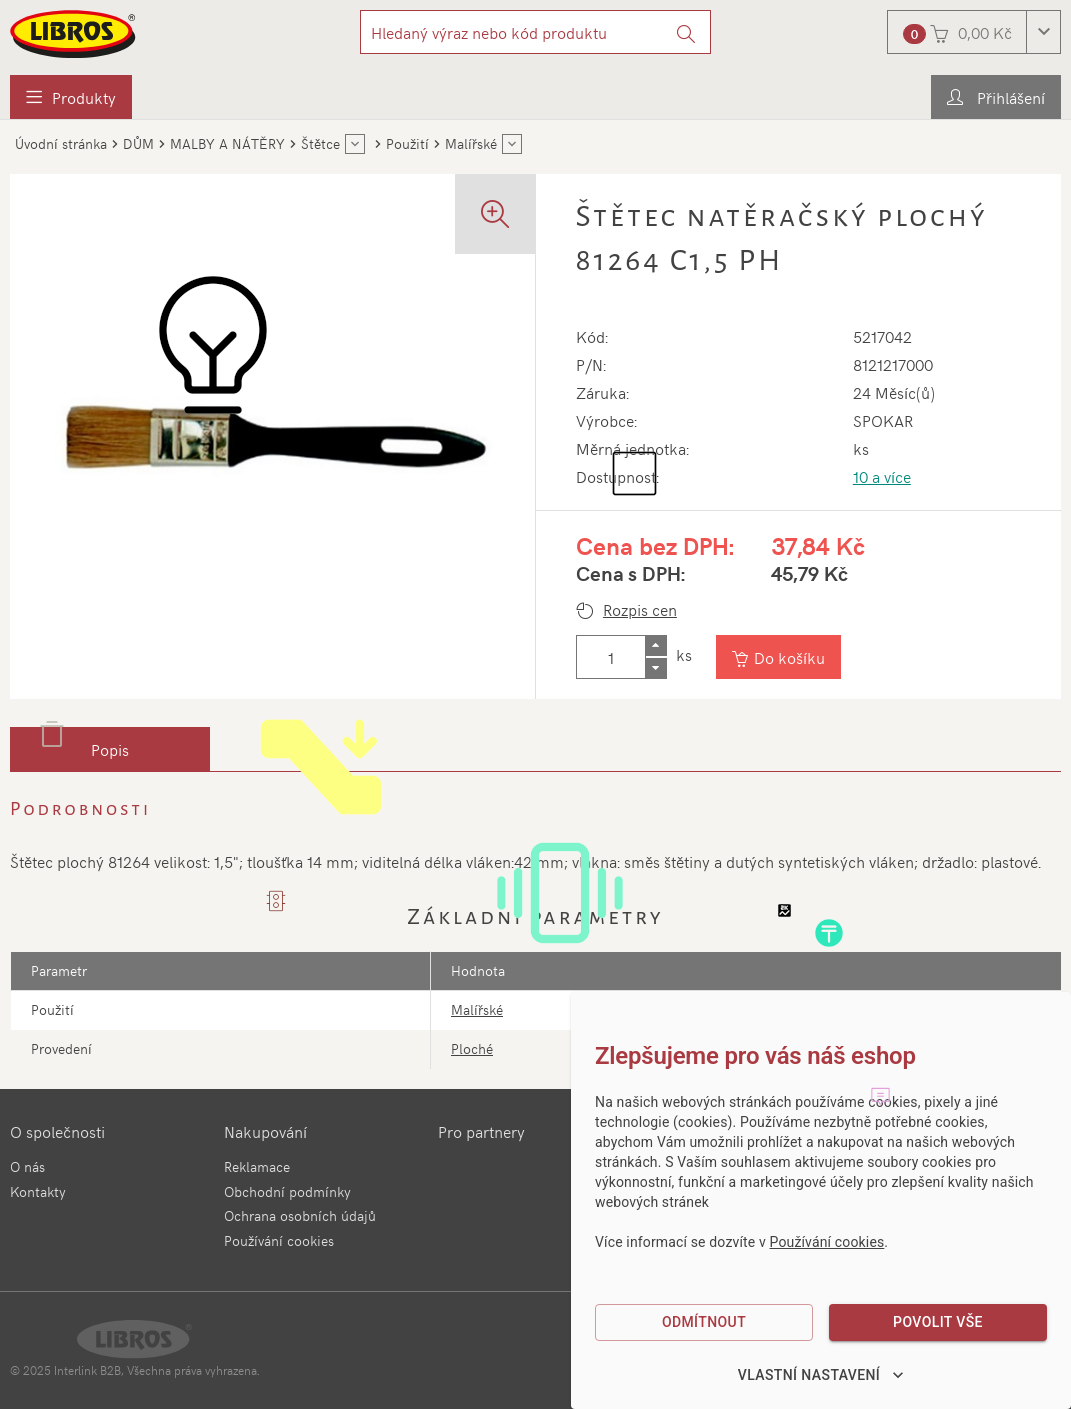  Describe the element at coordinates (829, 933) in the screenshot. I see `indicates kazakhstani tenge currency` at that location.